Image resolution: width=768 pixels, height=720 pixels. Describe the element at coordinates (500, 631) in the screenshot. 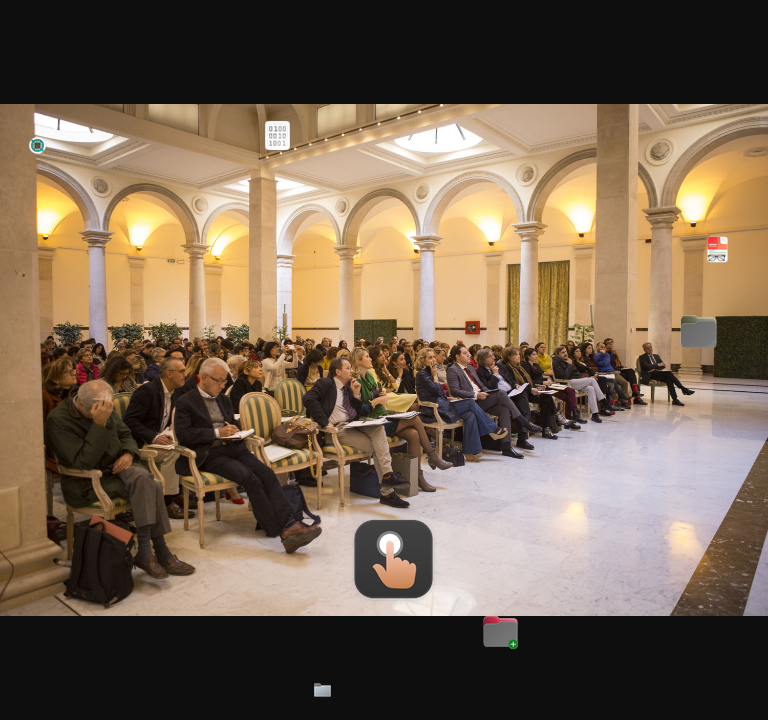

I see `create a new folder` at that location.